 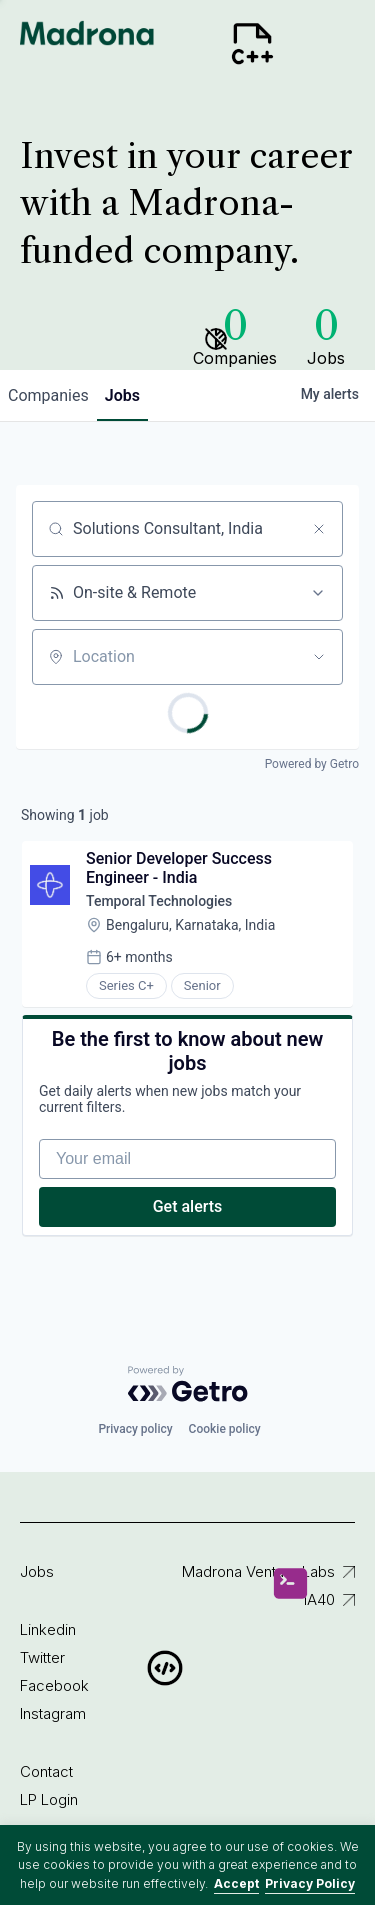 I want to click on disable screen brightness adjustment, so click(x=216, y=339).